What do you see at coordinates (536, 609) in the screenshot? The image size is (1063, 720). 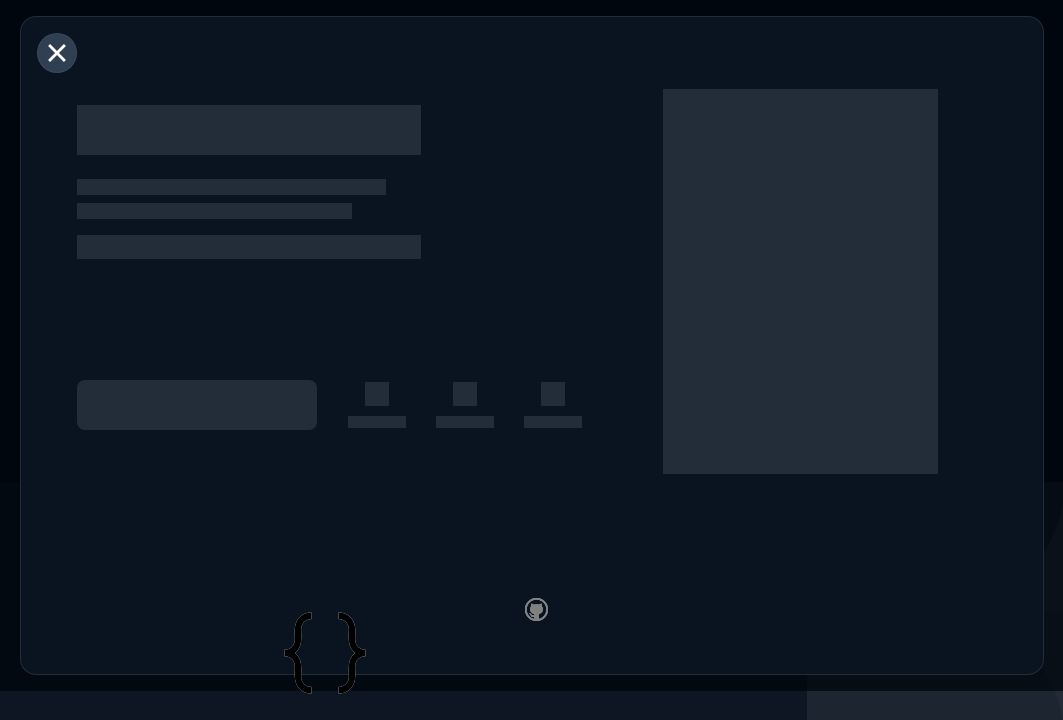 I see `open GitHub repository` at bounding box center [536, 609].